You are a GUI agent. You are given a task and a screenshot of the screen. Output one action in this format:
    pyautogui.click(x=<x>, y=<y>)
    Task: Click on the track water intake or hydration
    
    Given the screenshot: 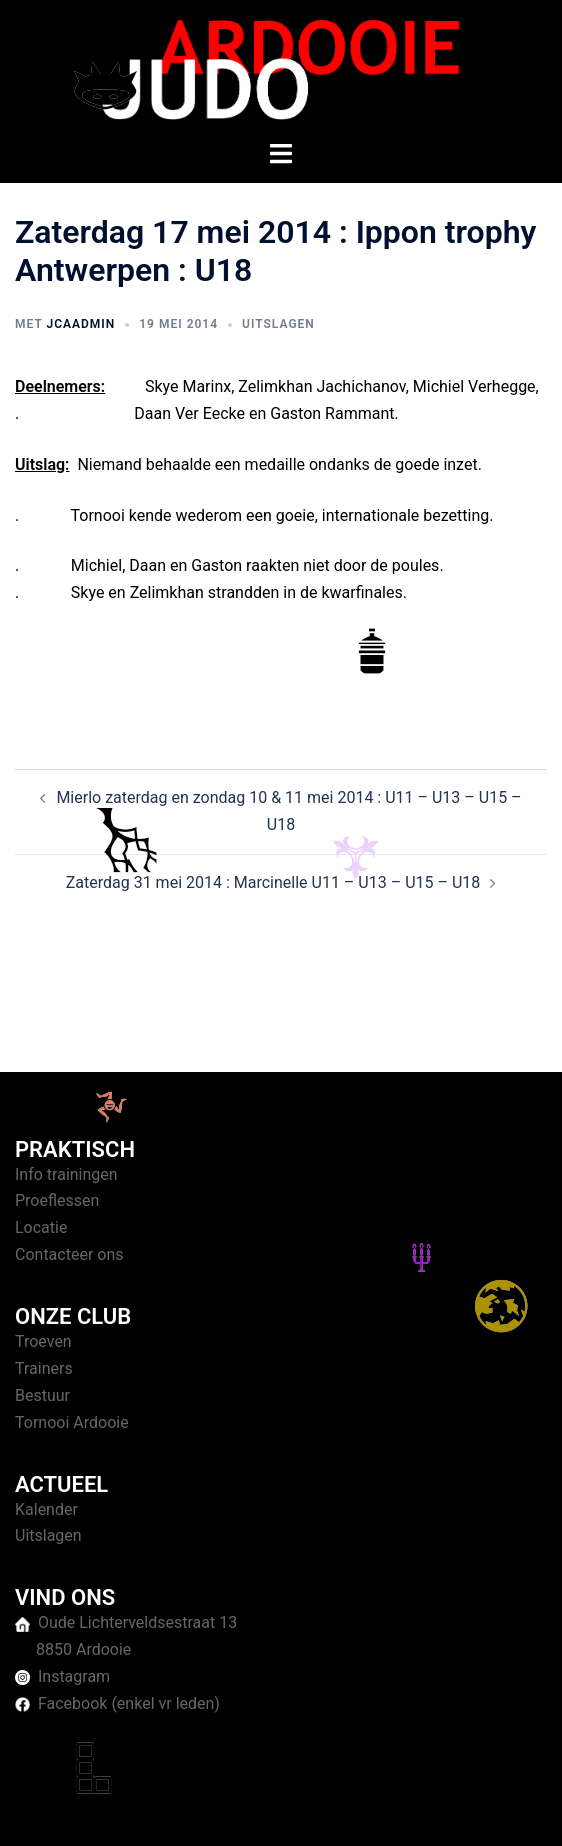 What is the action you would take?
    pyautogui.click(x=372, y=651)
    